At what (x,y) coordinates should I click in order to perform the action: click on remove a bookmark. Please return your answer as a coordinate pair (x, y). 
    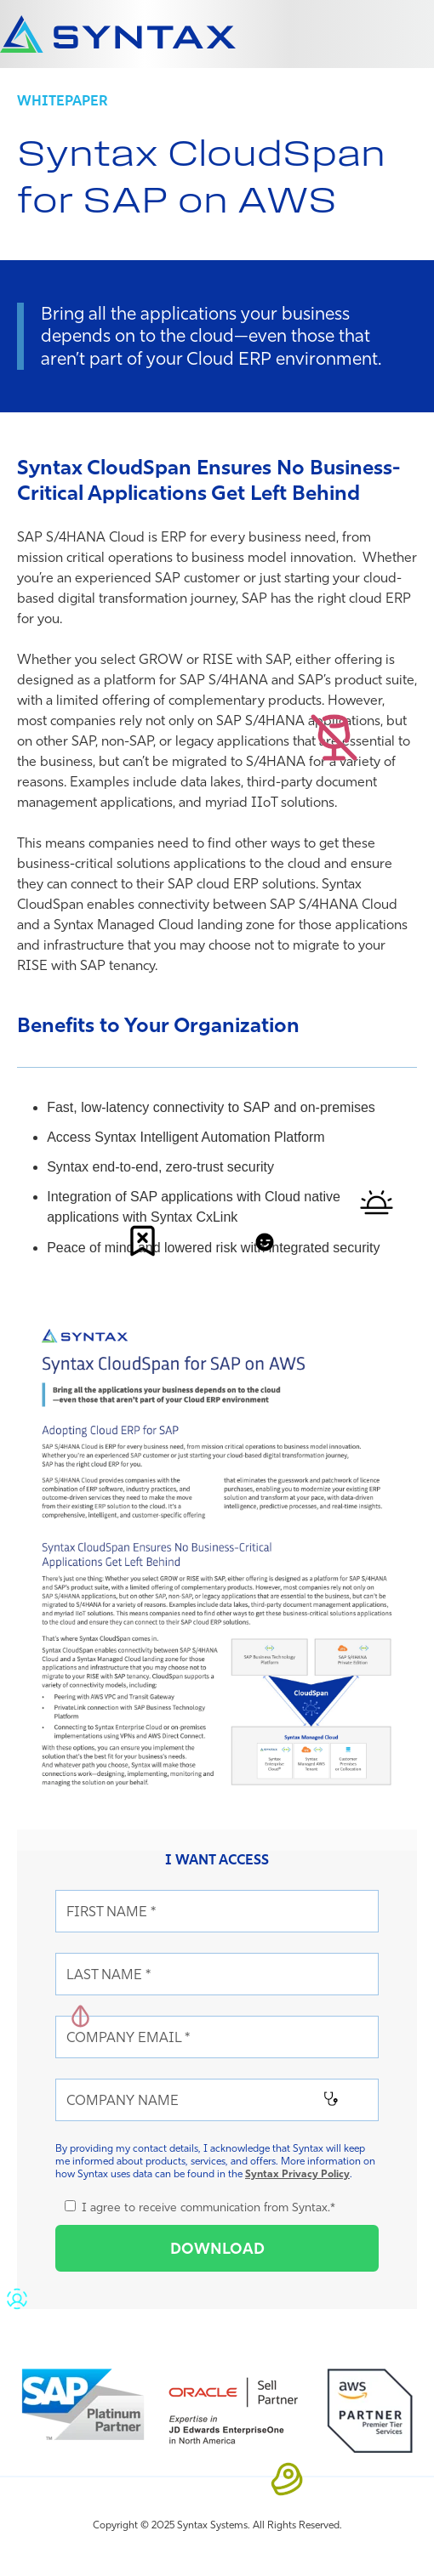
    Looking at the image, I should click on (142, 1240).